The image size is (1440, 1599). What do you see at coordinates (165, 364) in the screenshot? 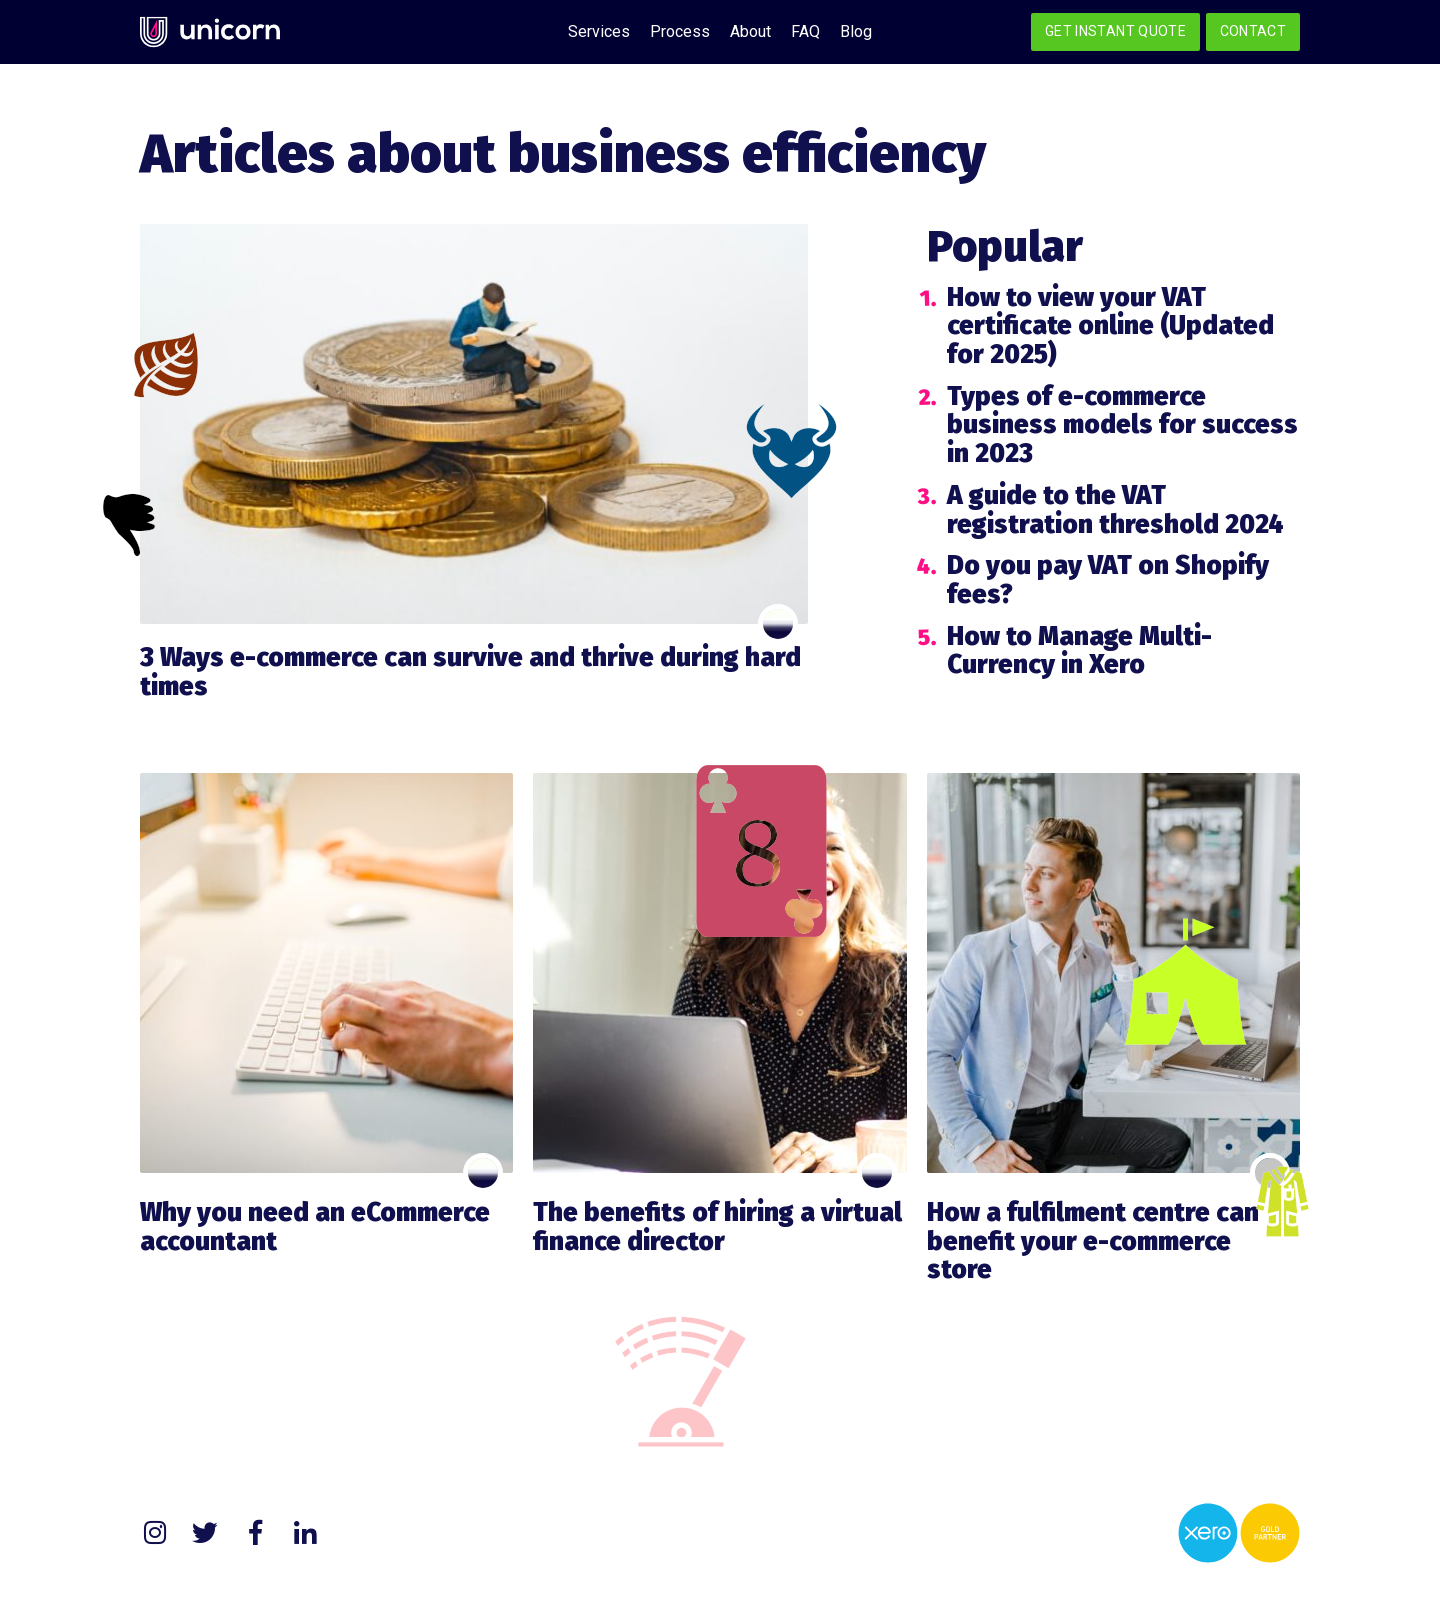
I see `represents a plant or nature category` at bounding box center [165, 364].